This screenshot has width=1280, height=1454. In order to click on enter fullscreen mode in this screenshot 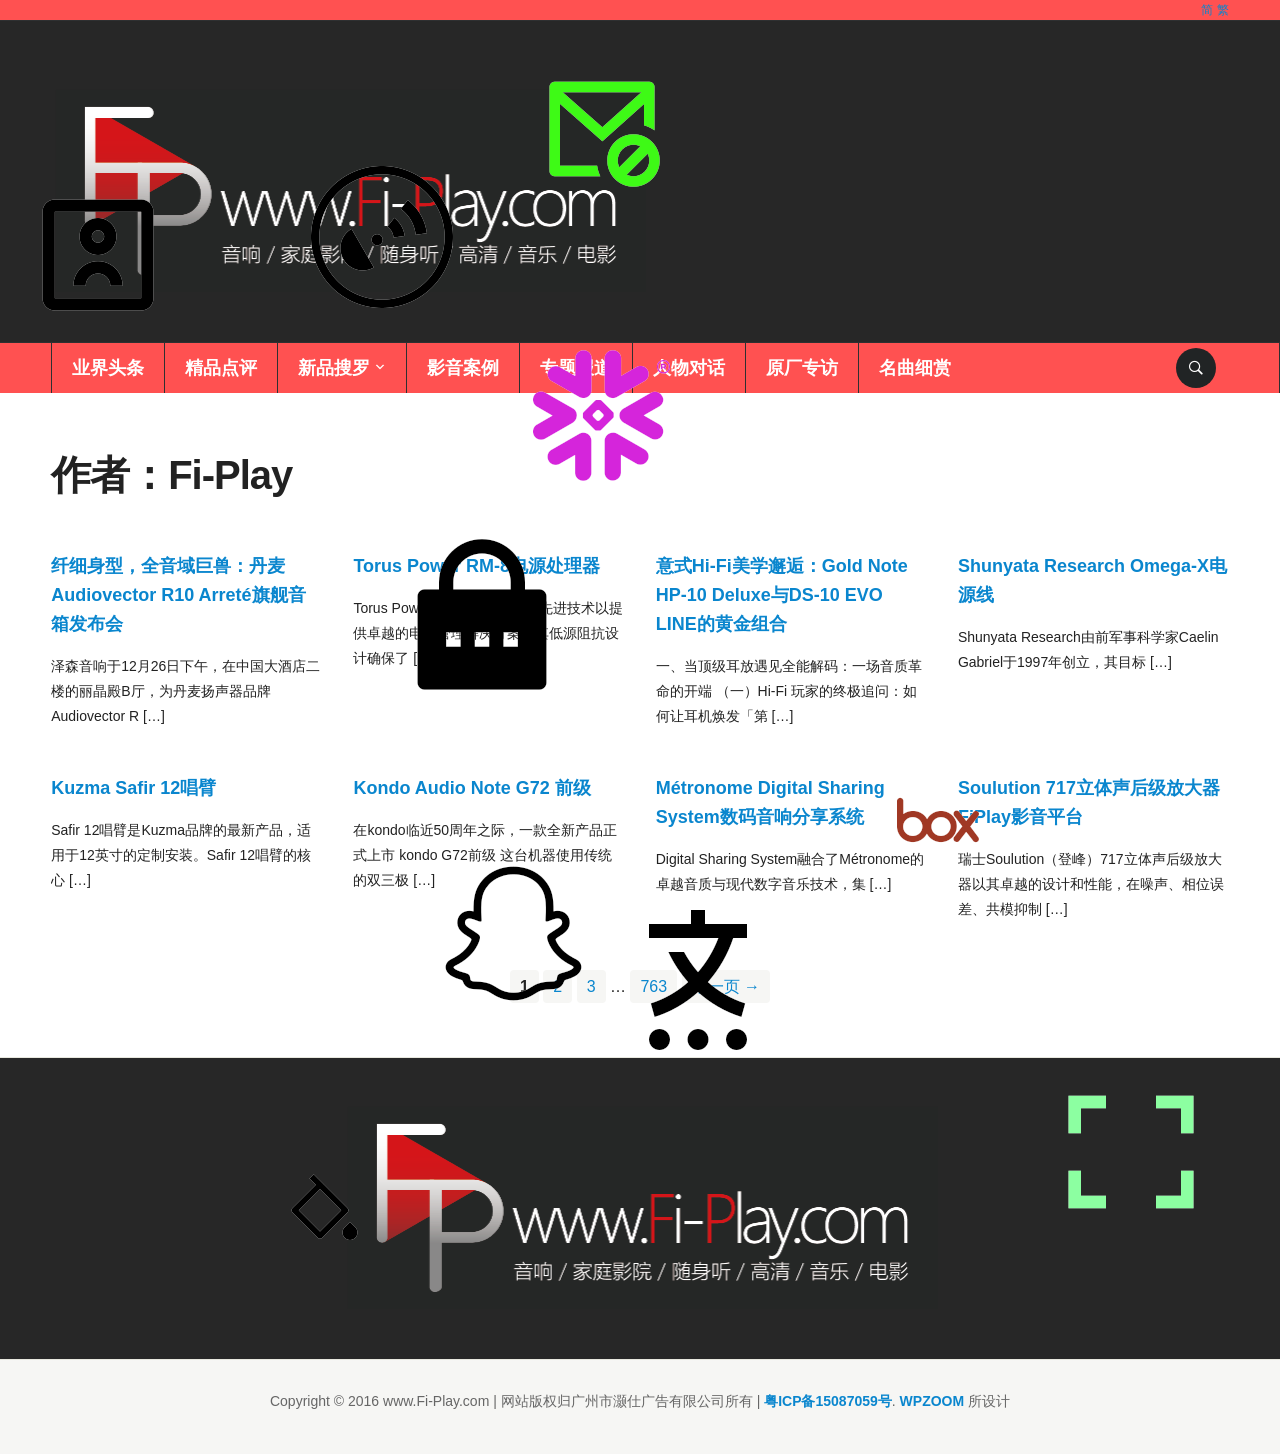, I will do `click(1131, 1152)`.